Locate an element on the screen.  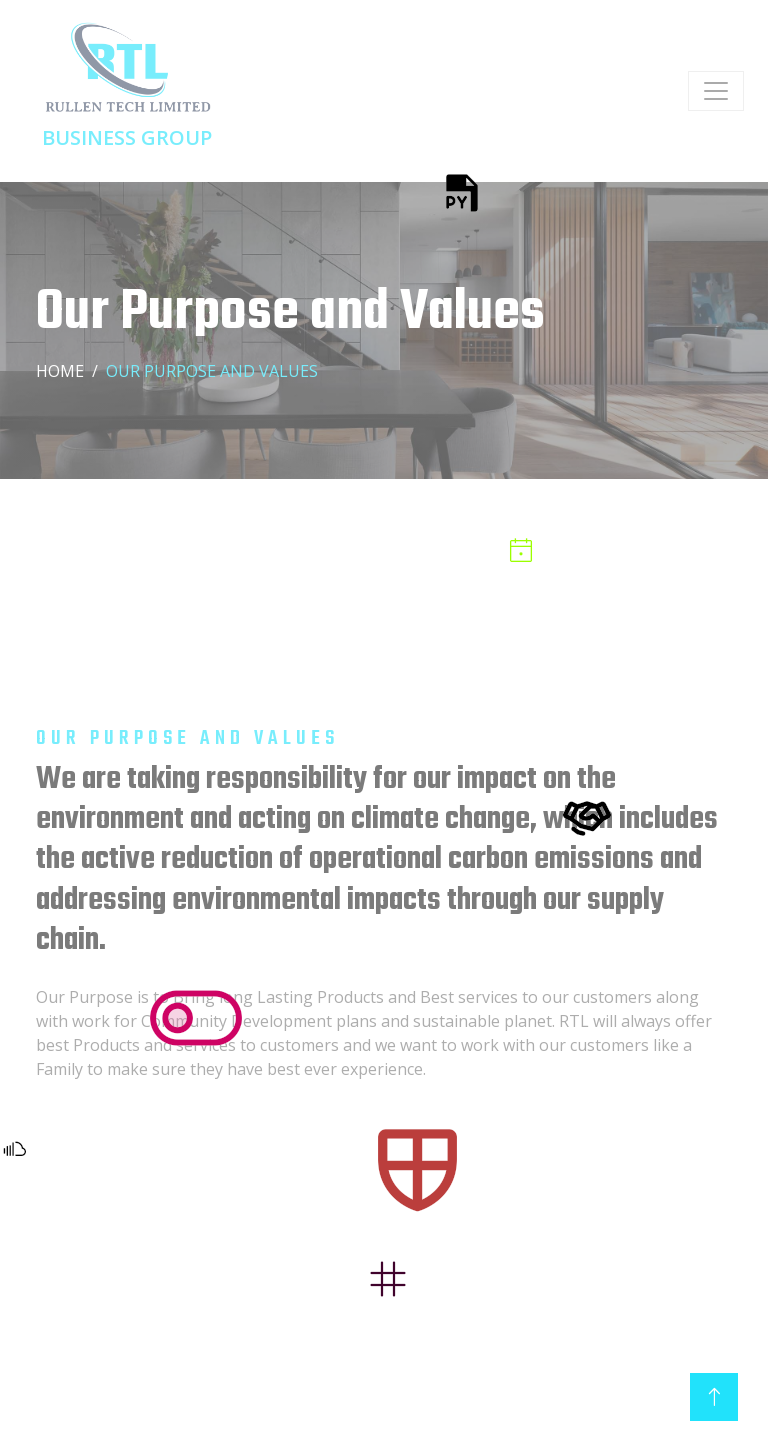
indicates security or protection status is located at coordinates (417, 1165).